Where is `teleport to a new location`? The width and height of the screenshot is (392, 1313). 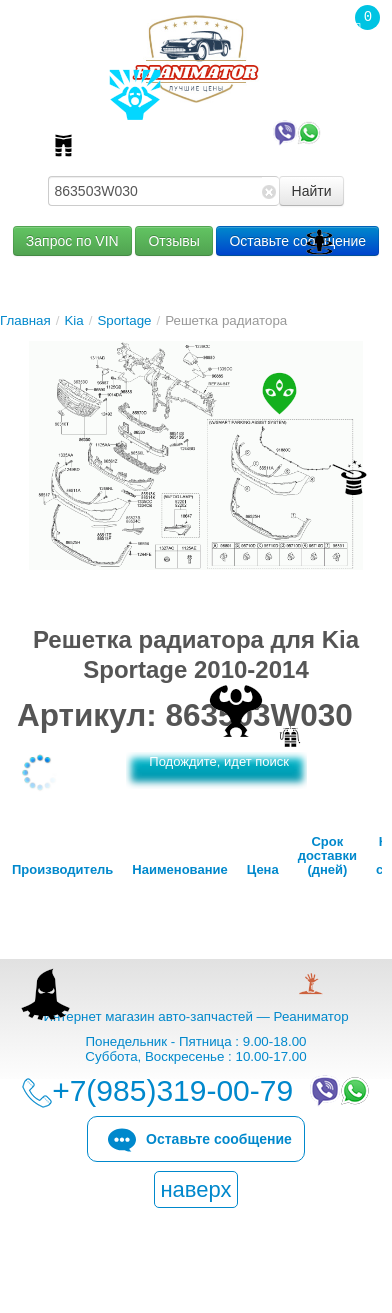 teleport to a new location is located at coordinates (319, 242).